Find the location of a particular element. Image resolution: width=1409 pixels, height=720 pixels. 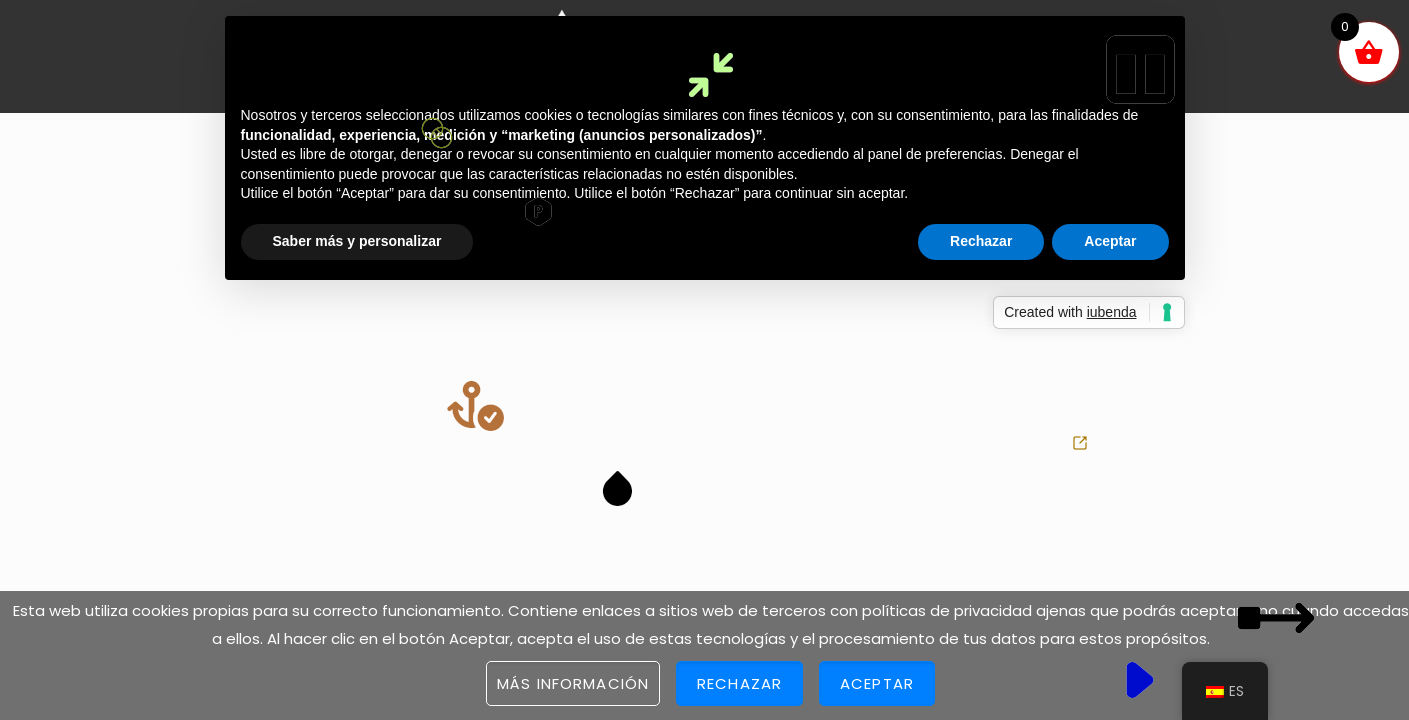

go to next item or screen is located at coordinates (1137, 680).